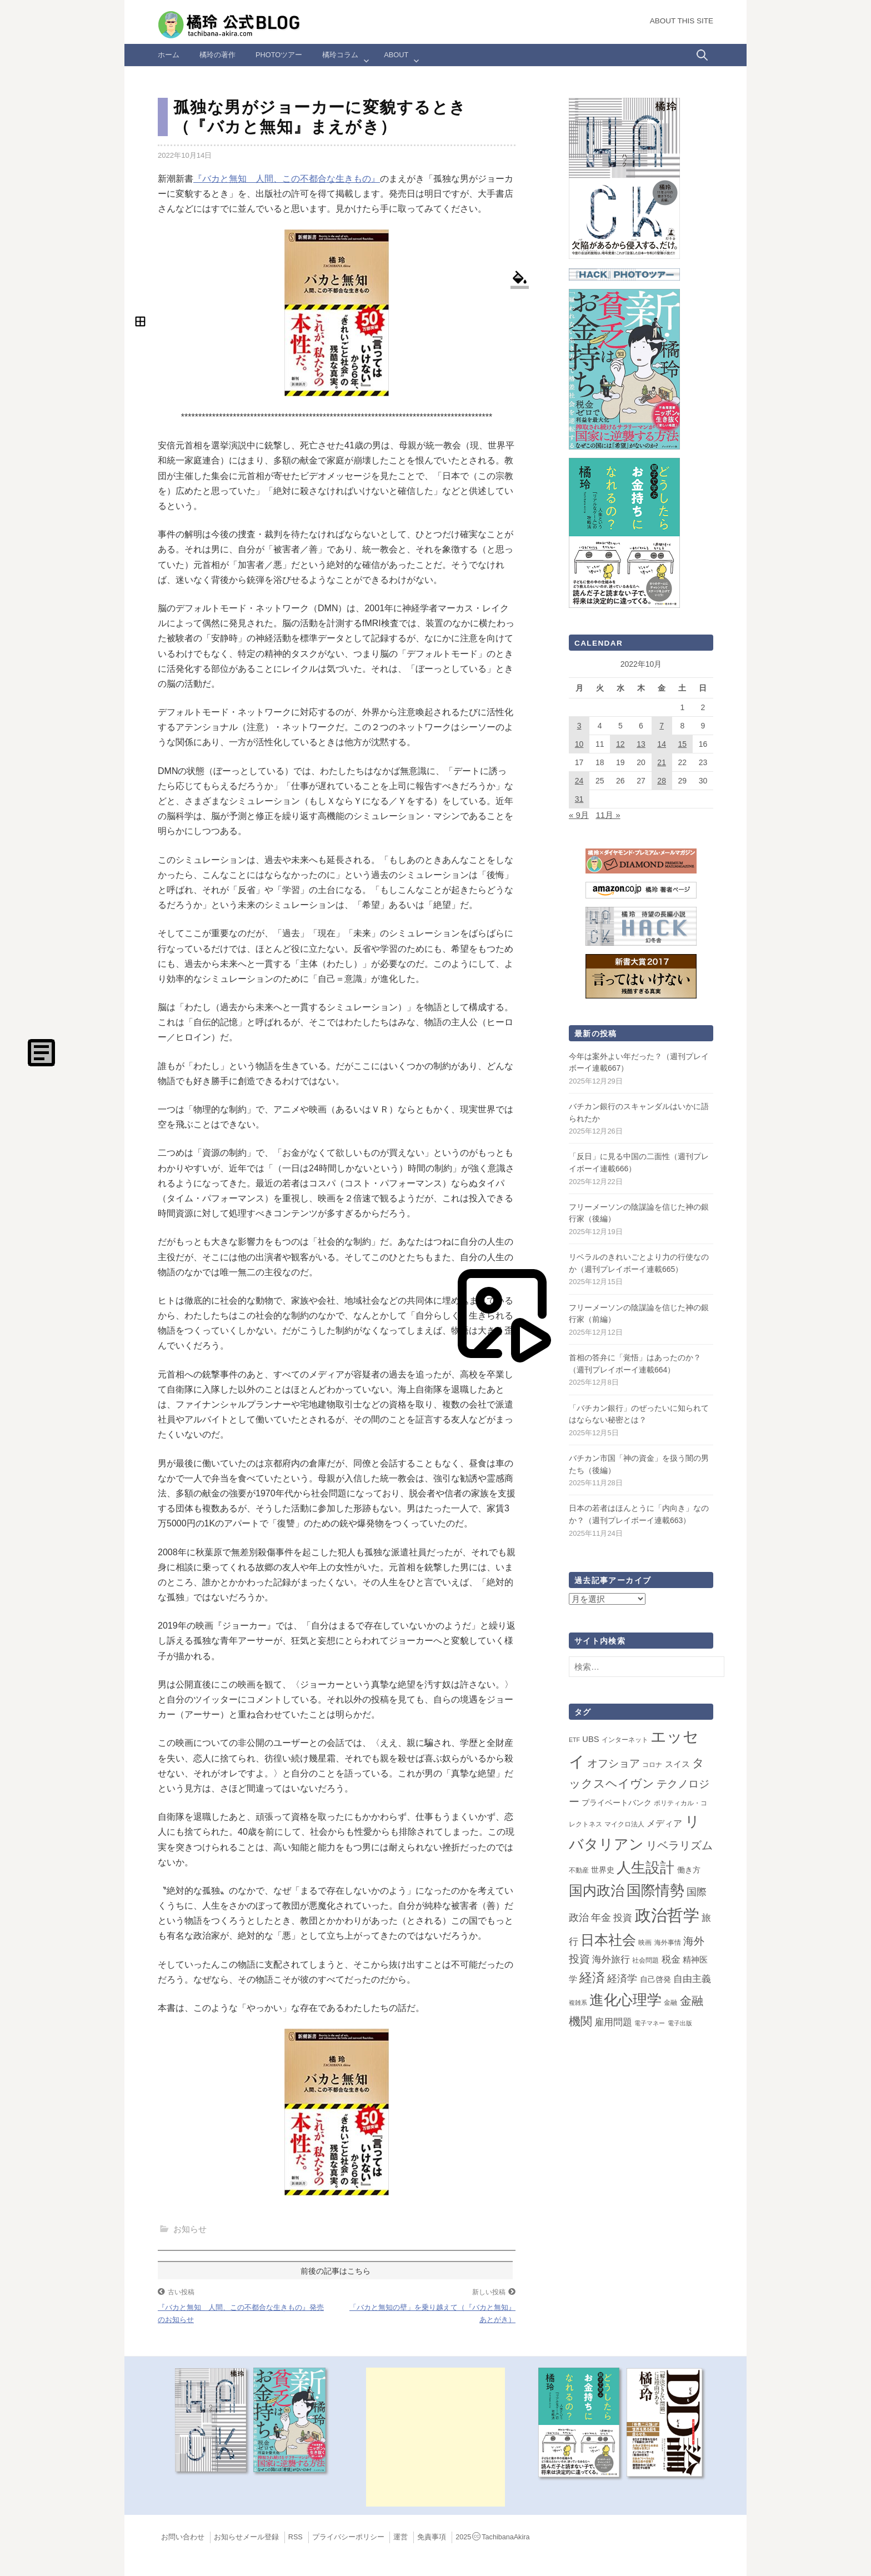 This screenshot has width=871, height=2576. What do you see at coordinates (41, 1052) in the screenshot?
I see `view article or document` at bounding box center [41, 1052].